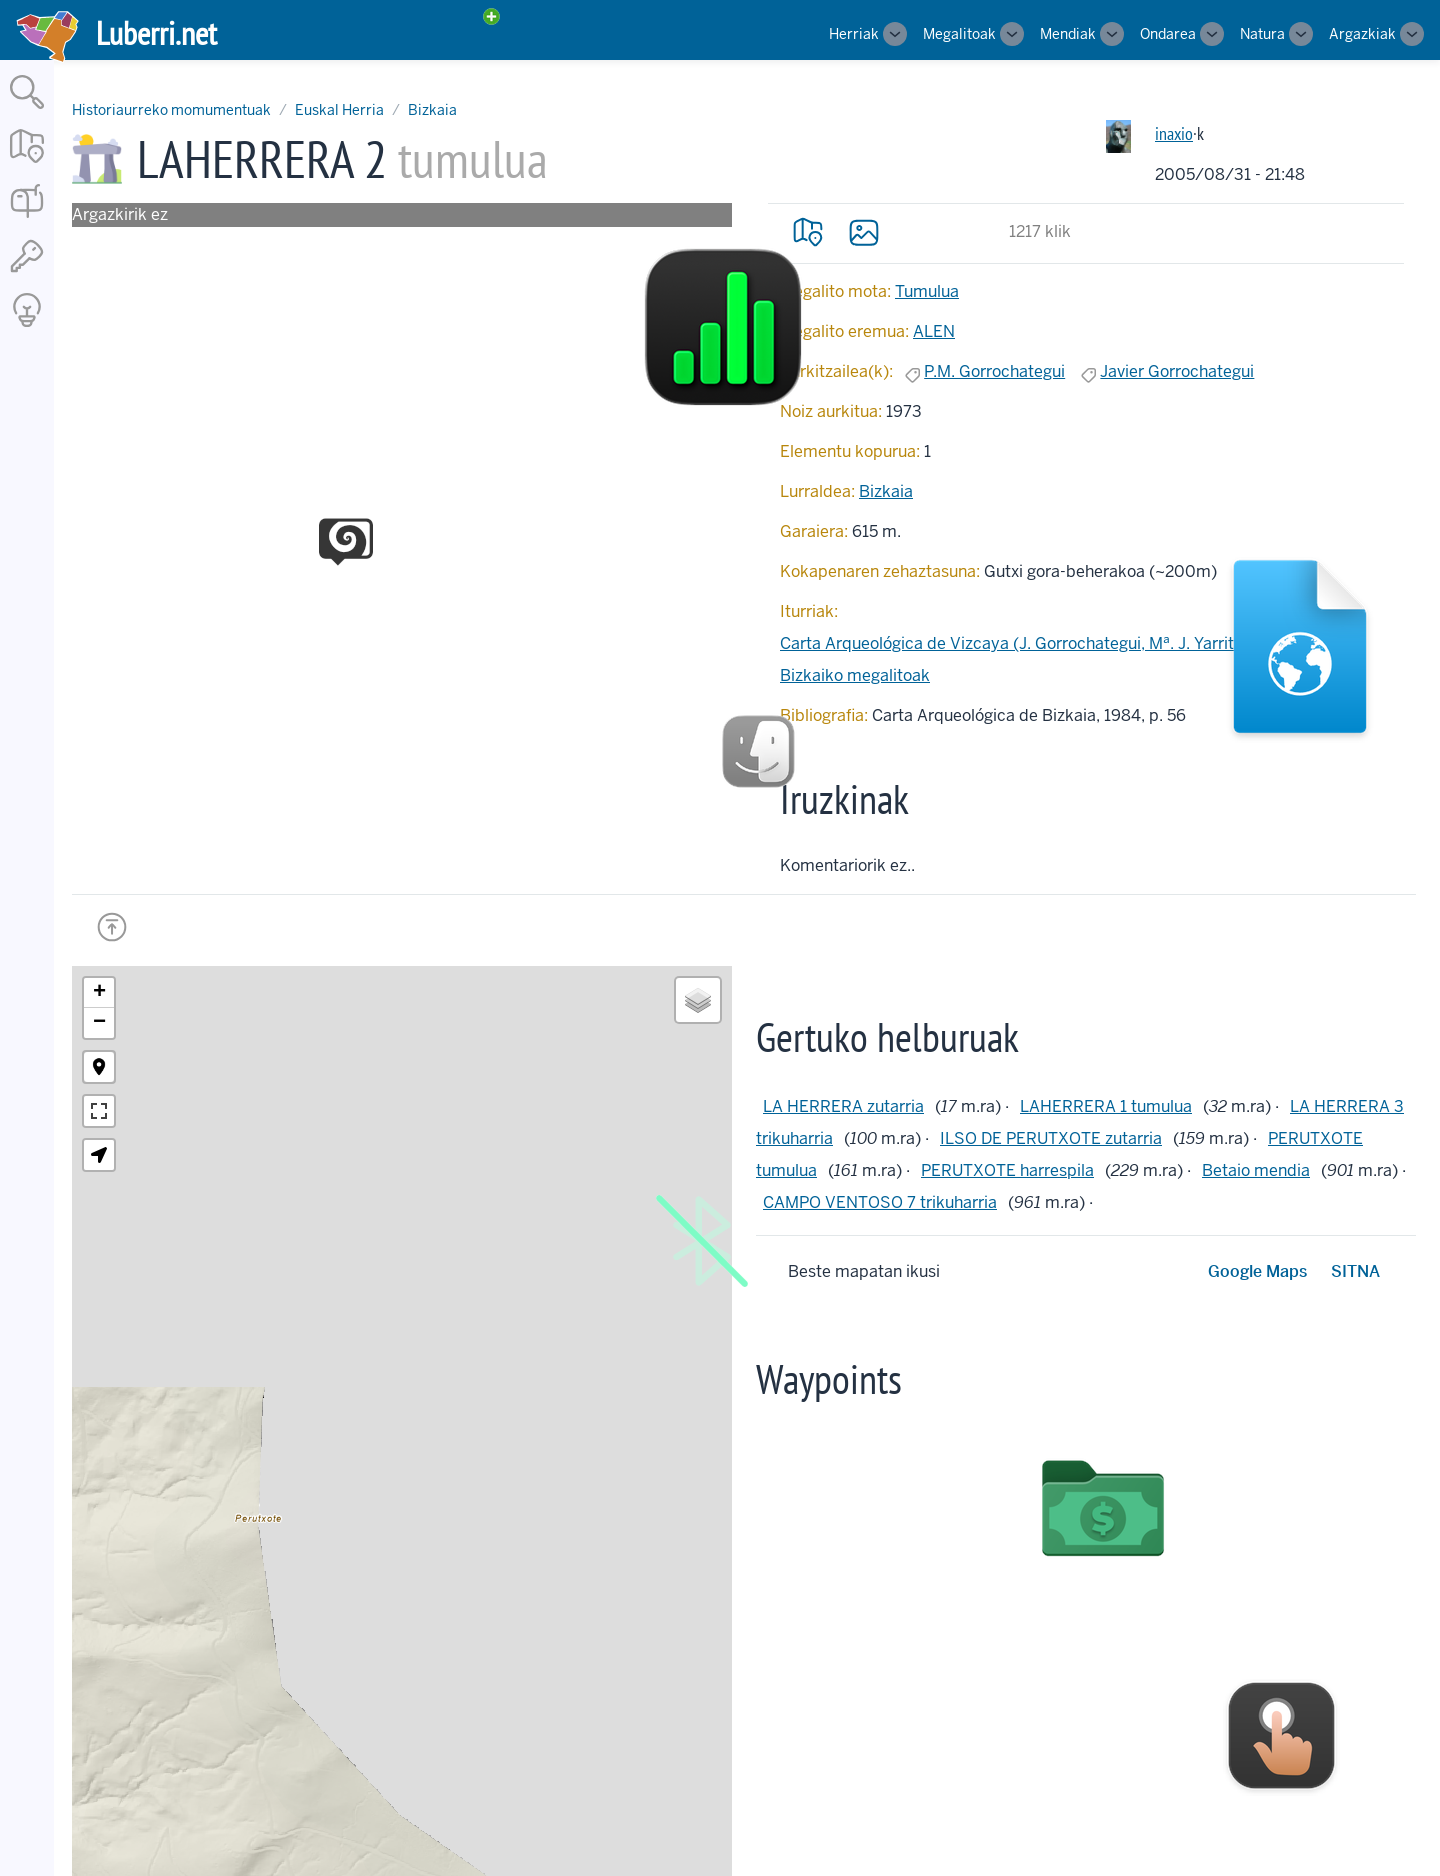 This screenshot has width=1440, height=1876. Describe the element at coordinates (723, 327) in the screenshot. I see `open apple numbers spreadsheet app` at that location.